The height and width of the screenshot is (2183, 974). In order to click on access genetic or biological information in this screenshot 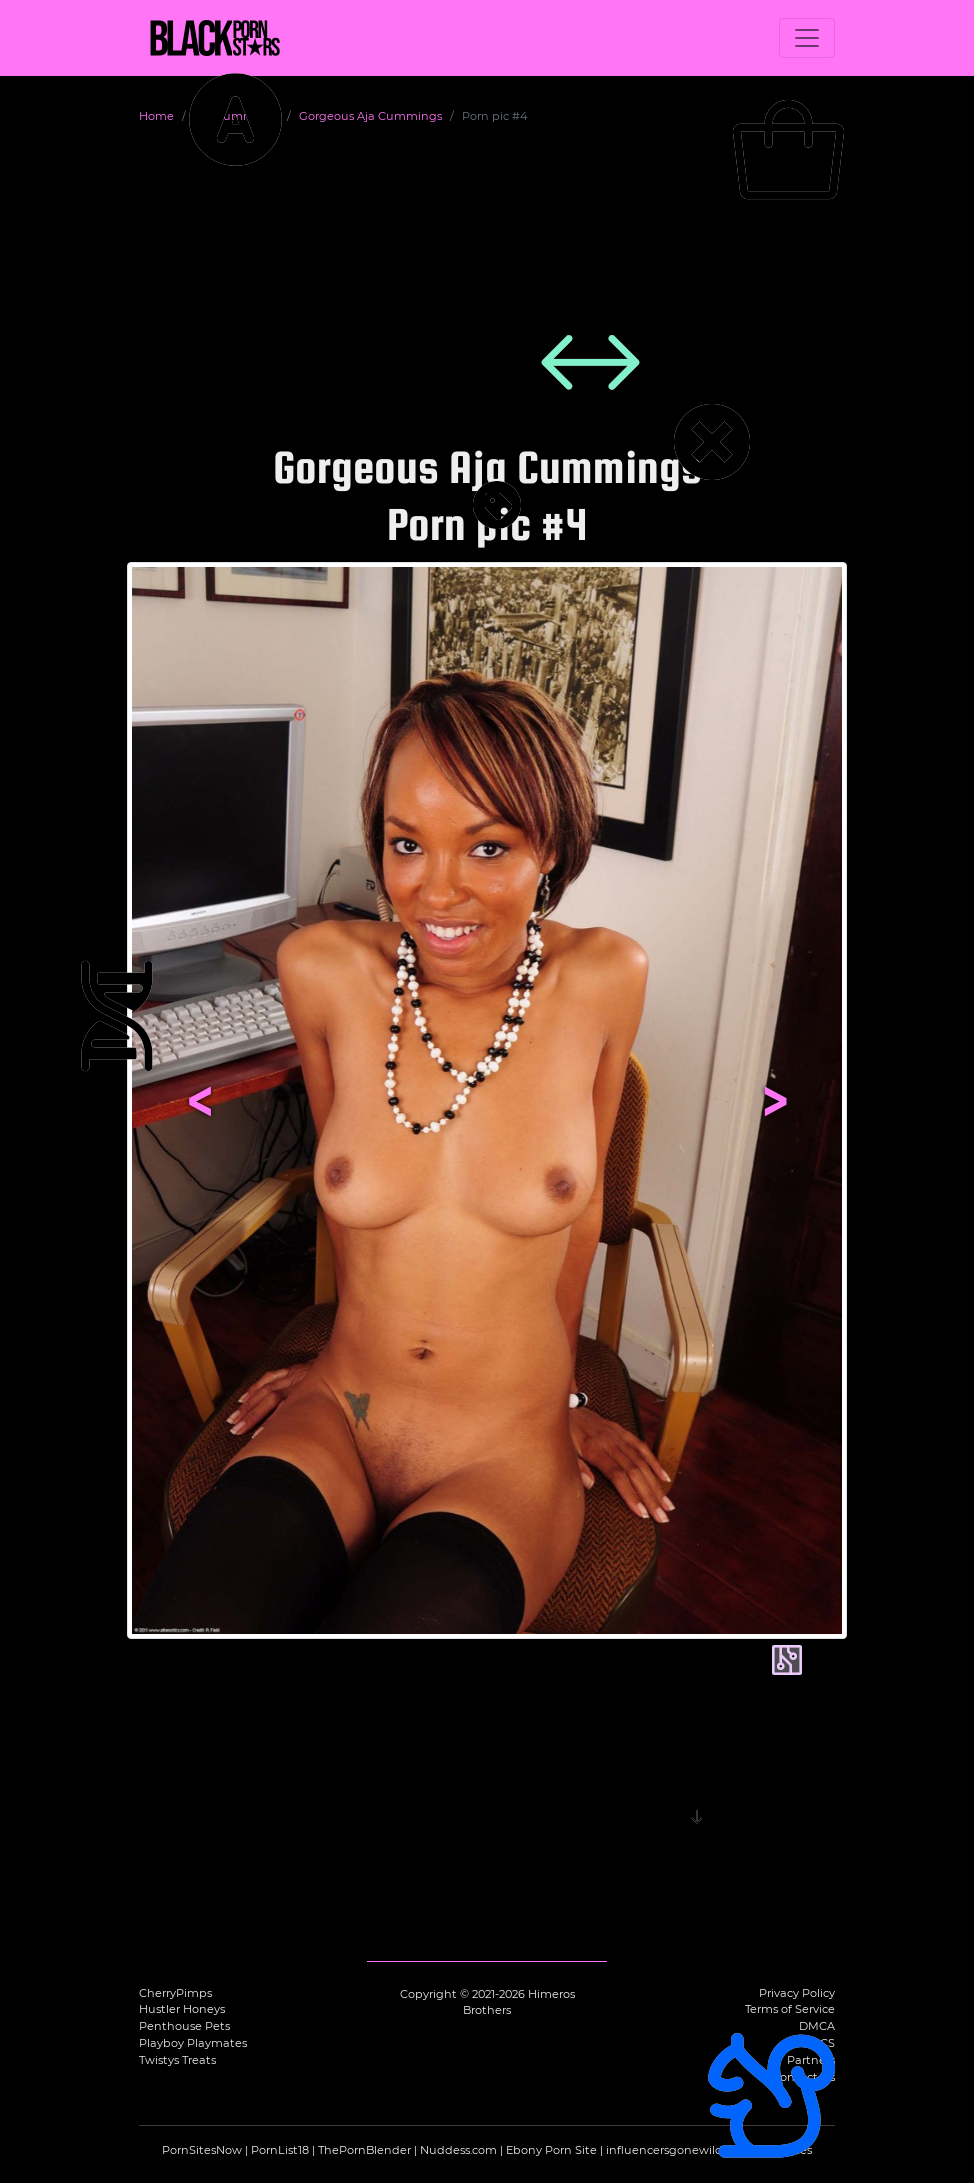, I will do `click(117, 1016)`.